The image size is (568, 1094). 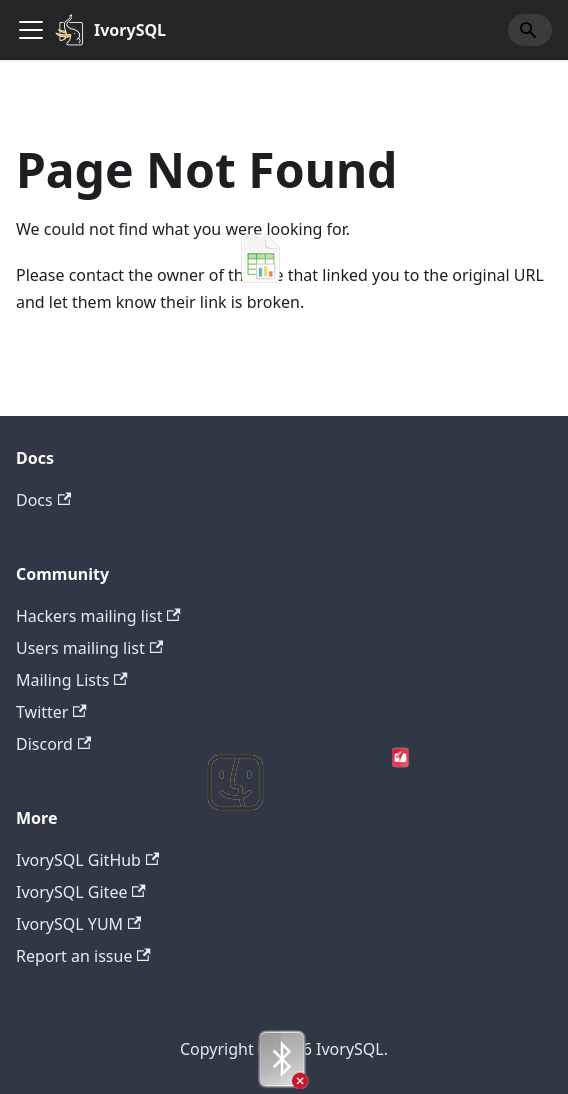 What do you see at coordinates (400, 757) in the screenshot?
I see `indicates a postscript (.ps) or .eps file type` at bounding box center [400, 757].